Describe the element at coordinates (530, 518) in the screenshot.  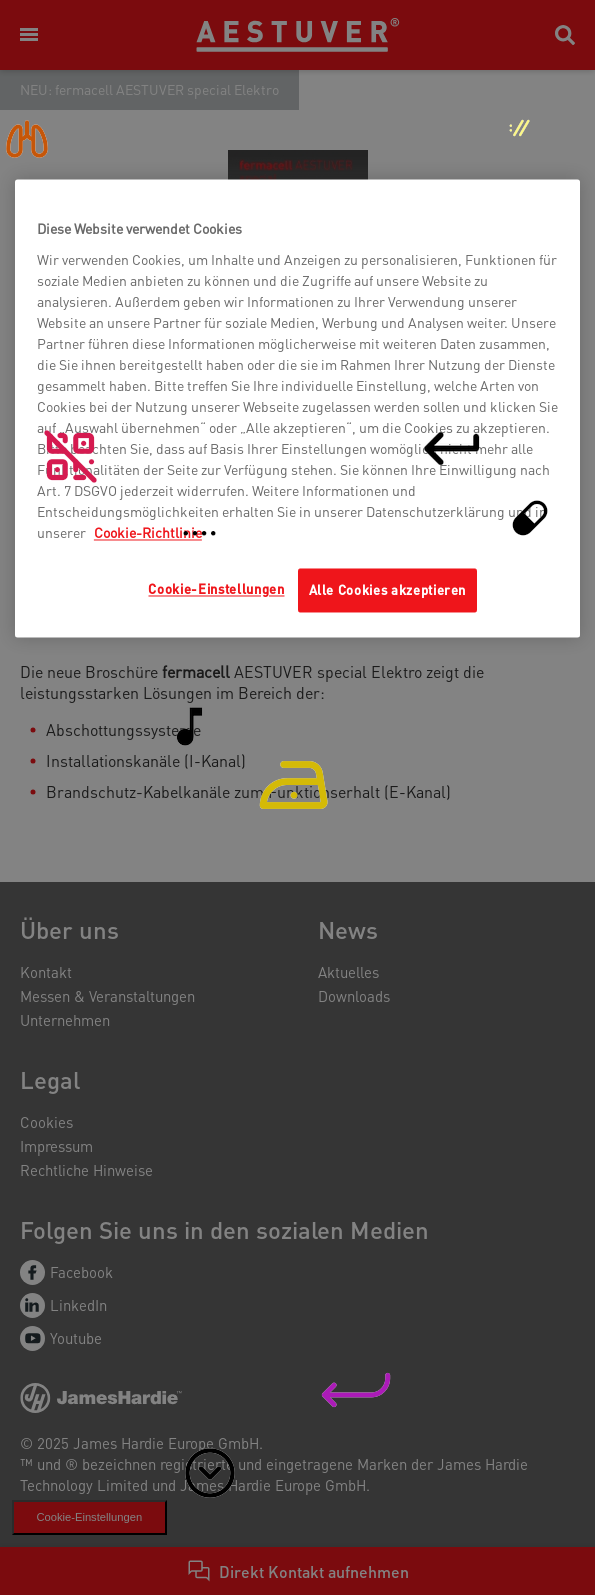
I see `access medication reminders or health settings` at that location.